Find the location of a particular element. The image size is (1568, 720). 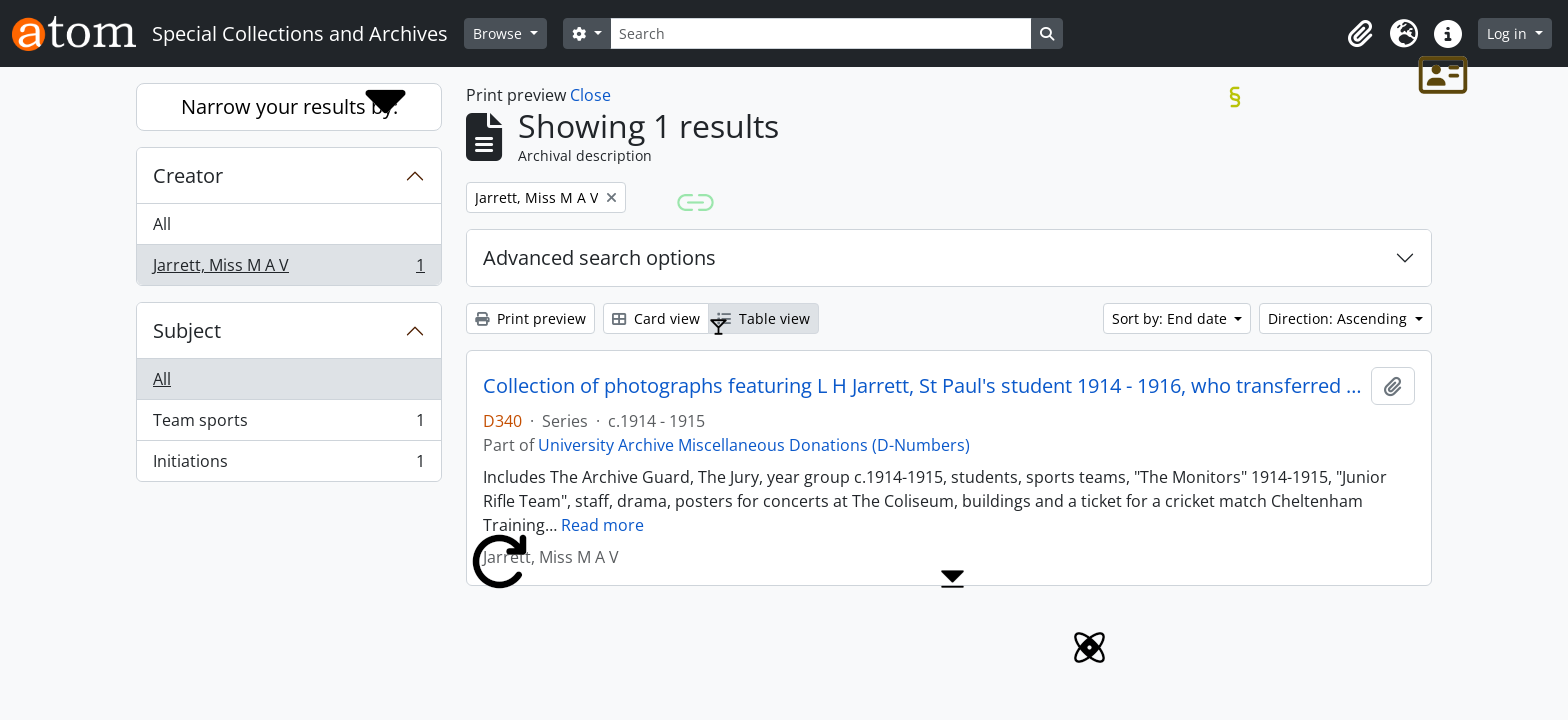

sort items in descending order is located at coordinates (385, 86).